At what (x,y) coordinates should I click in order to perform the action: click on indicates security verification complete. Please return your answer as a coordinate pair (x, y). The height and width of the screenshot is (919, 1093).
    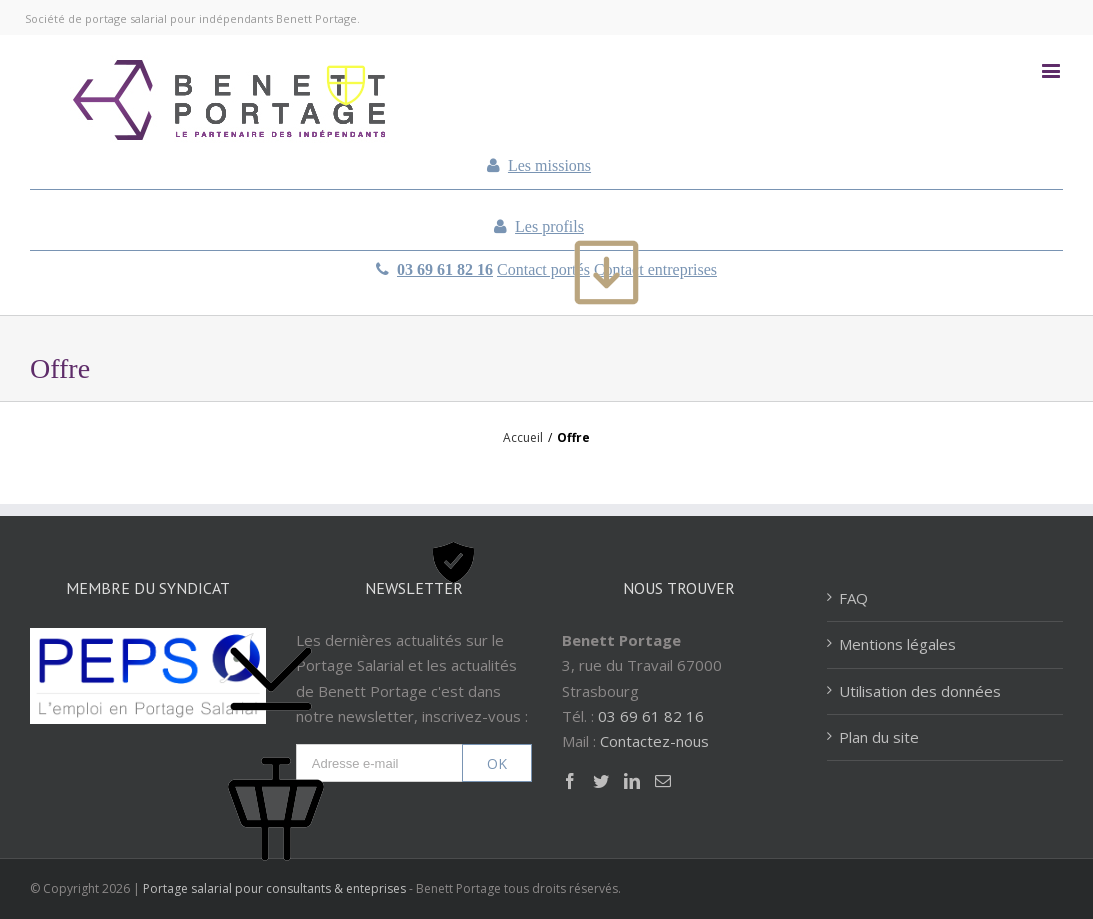
    Looking at the image, I should click on (453, 562).